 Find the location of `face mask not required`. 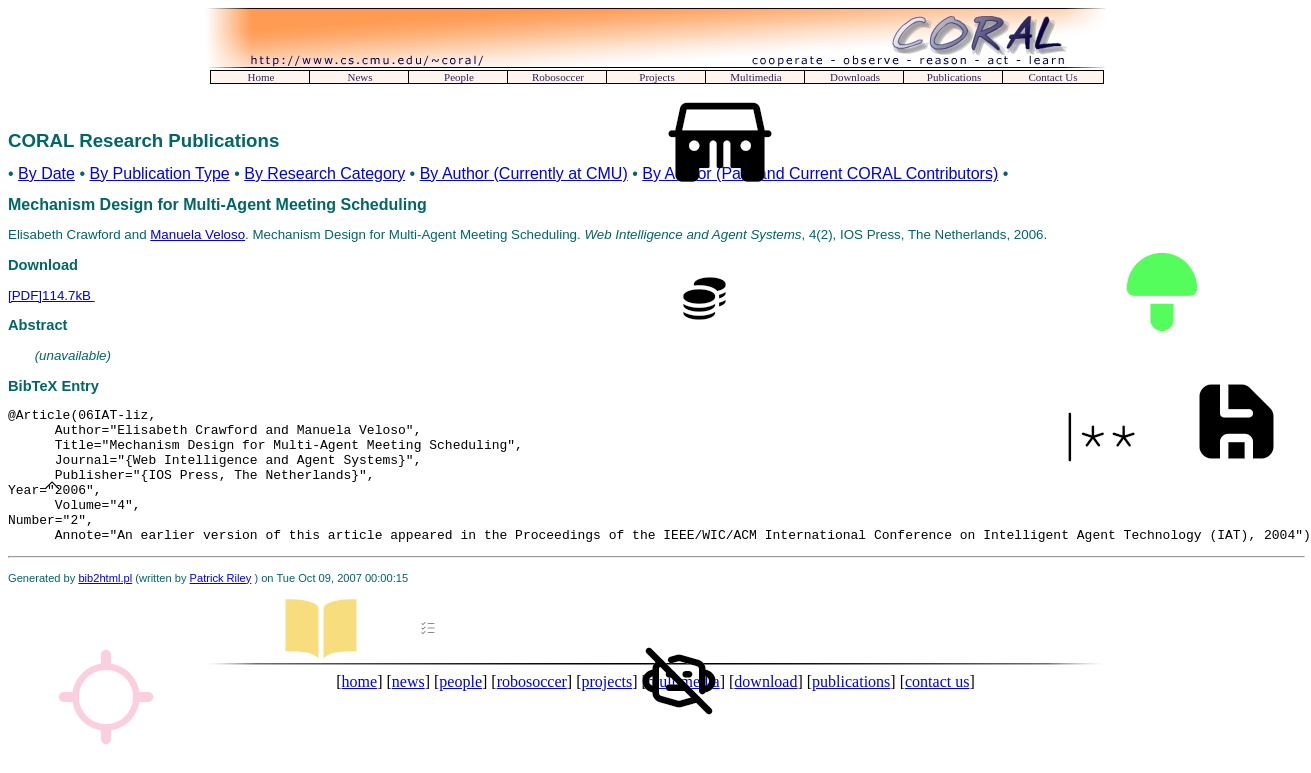

face mask not required is located at coordinates (679, 681).